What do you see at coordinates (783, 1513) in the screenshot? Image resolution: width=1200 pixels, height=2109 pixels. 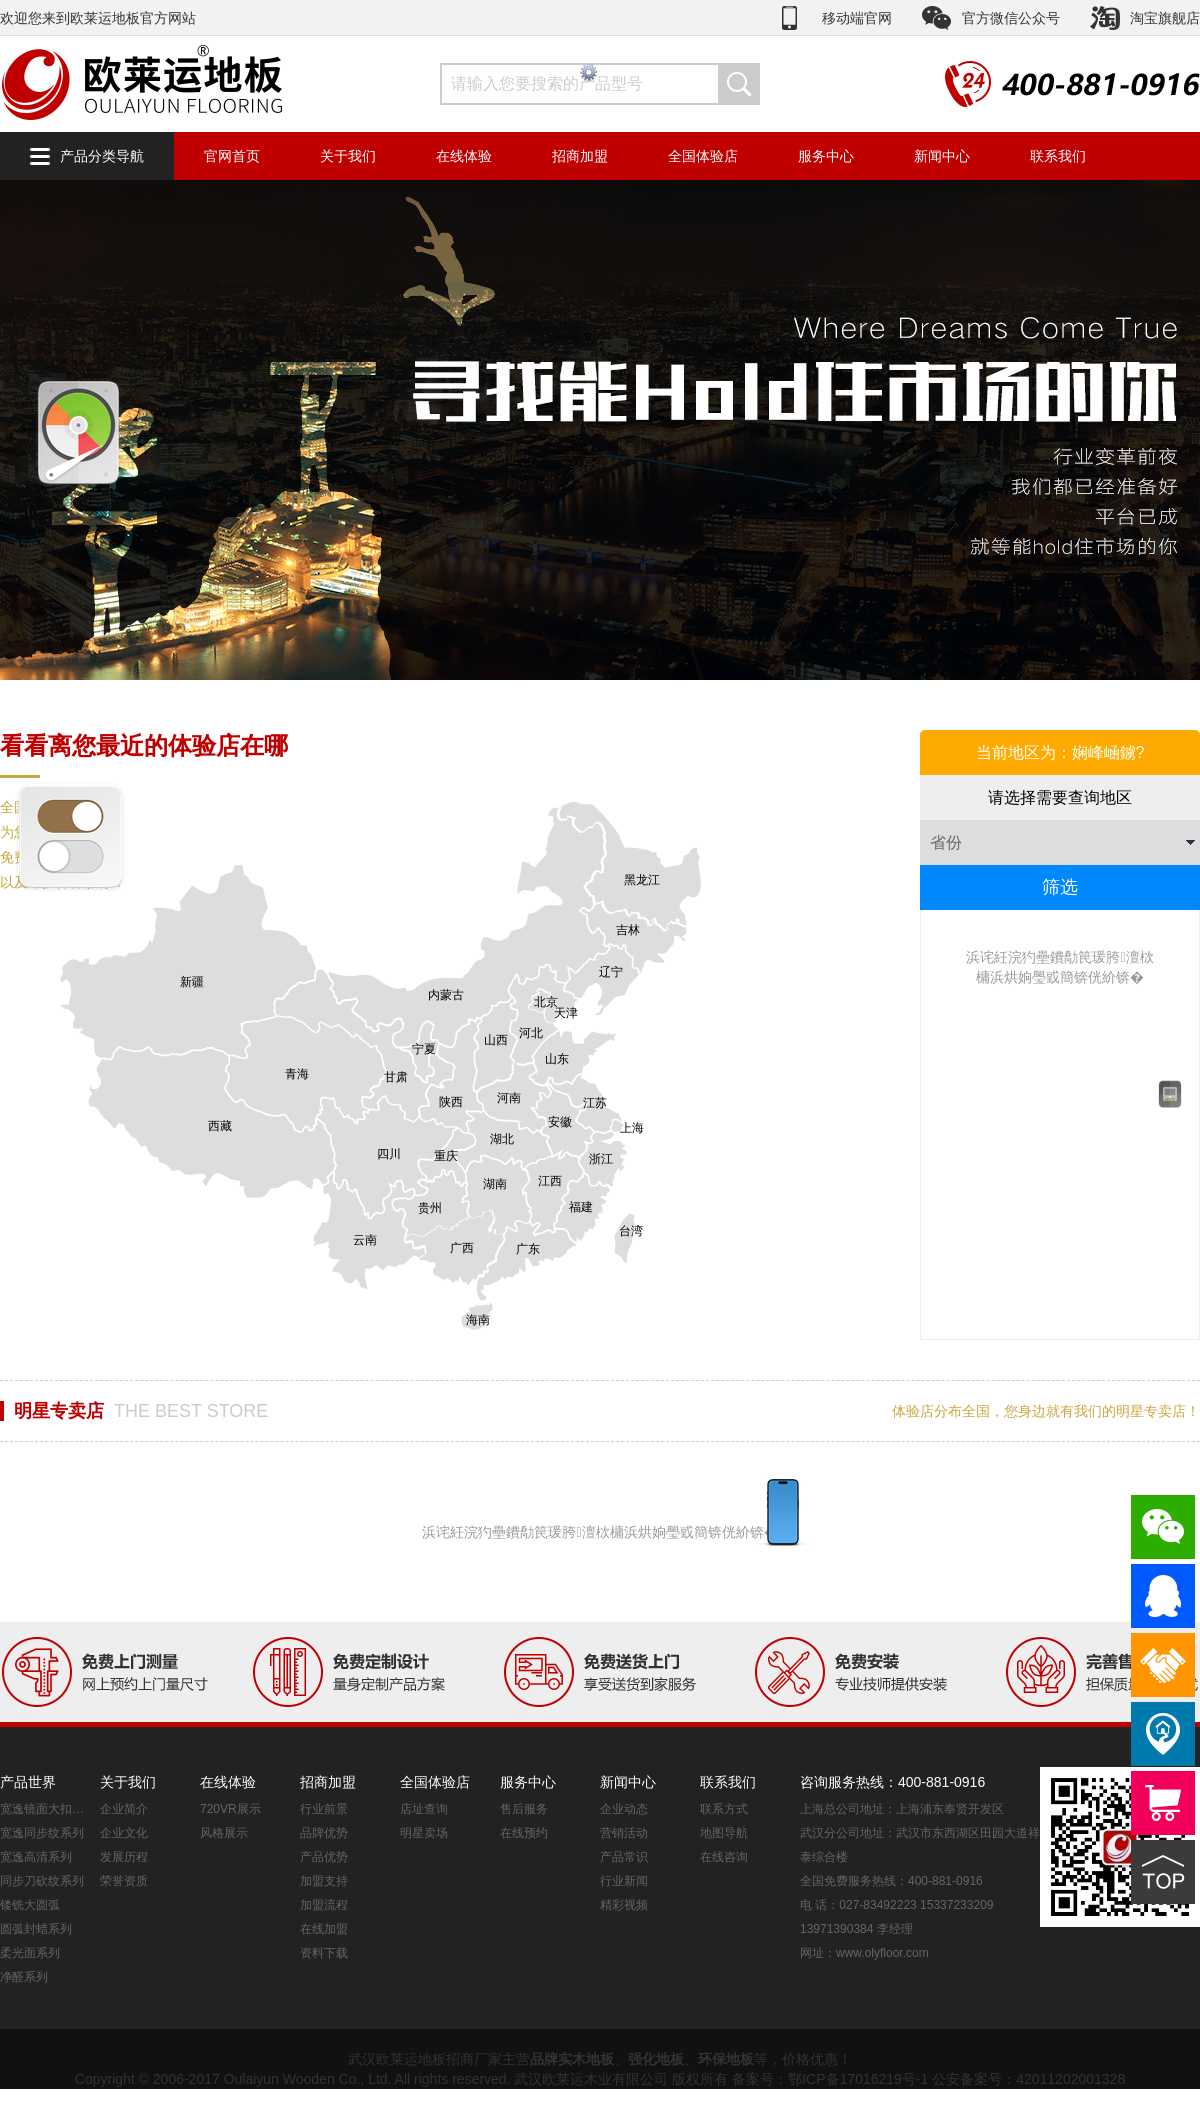 I see `iPhone 15 Pro device icon` at bounding box center [783, 1513].